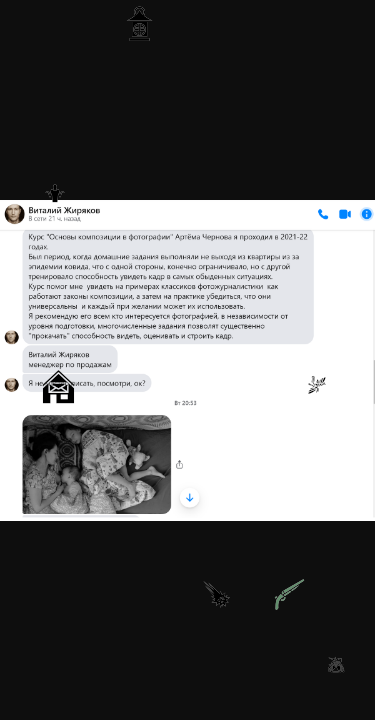 The height and width of the screenshot is (720, 375). What do you see at coordinates (317, 385) in the screenshot?
I see `view fossil collection in museum or archaeology game` at bounding box center [317, 385].